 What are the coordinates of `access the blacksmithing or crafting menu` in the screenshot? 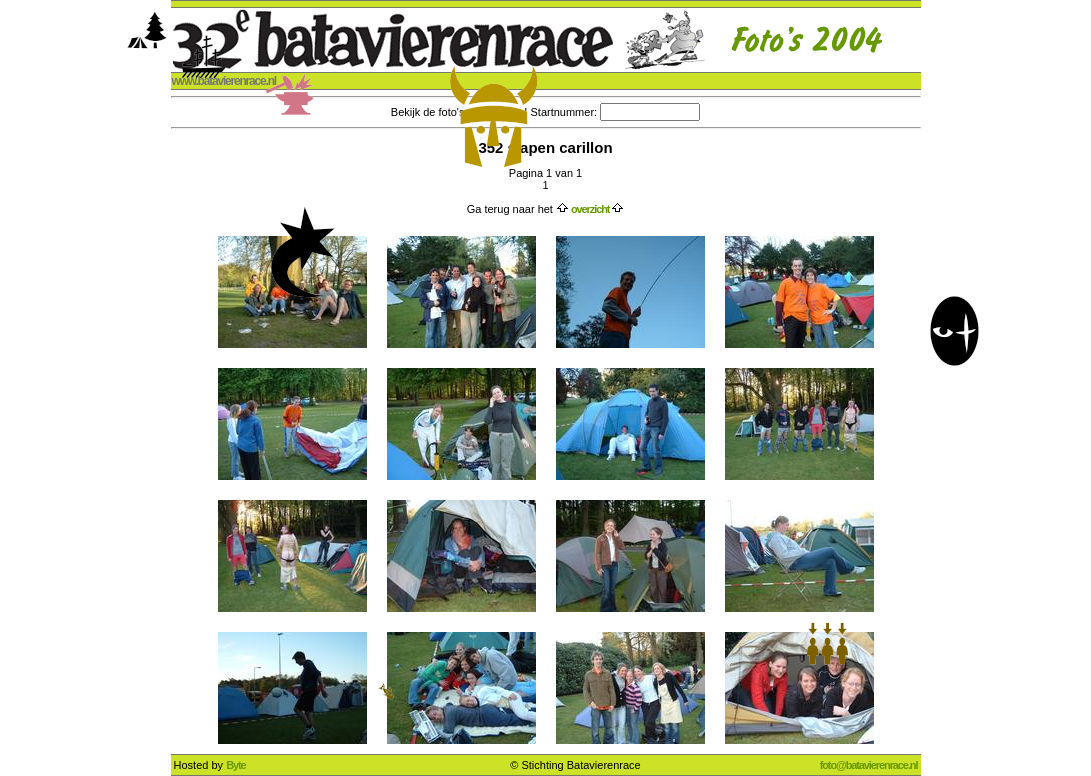 It's located at (290, 91).